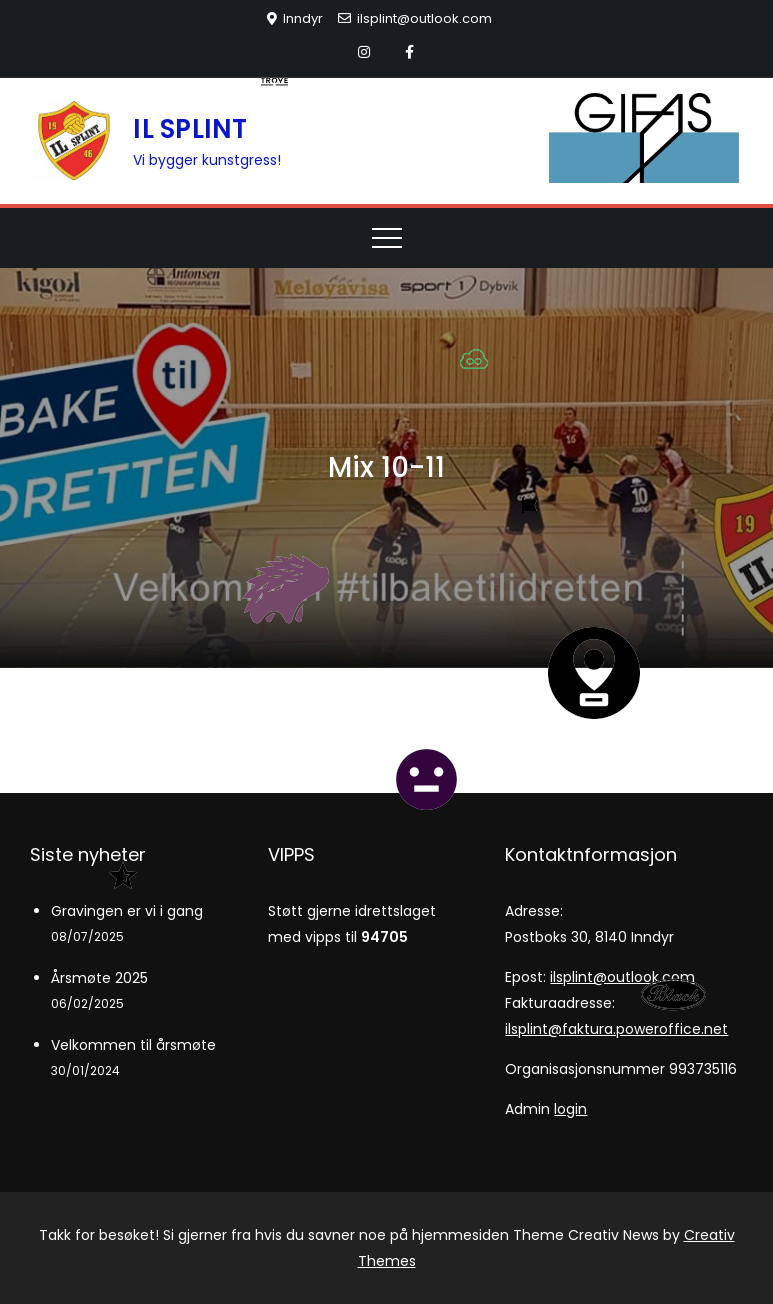 This screenshot has width=773, height=1304. Describe the element at coordinates (529, 505) in the screenshot. I see `font awesome brand logo` at that location.